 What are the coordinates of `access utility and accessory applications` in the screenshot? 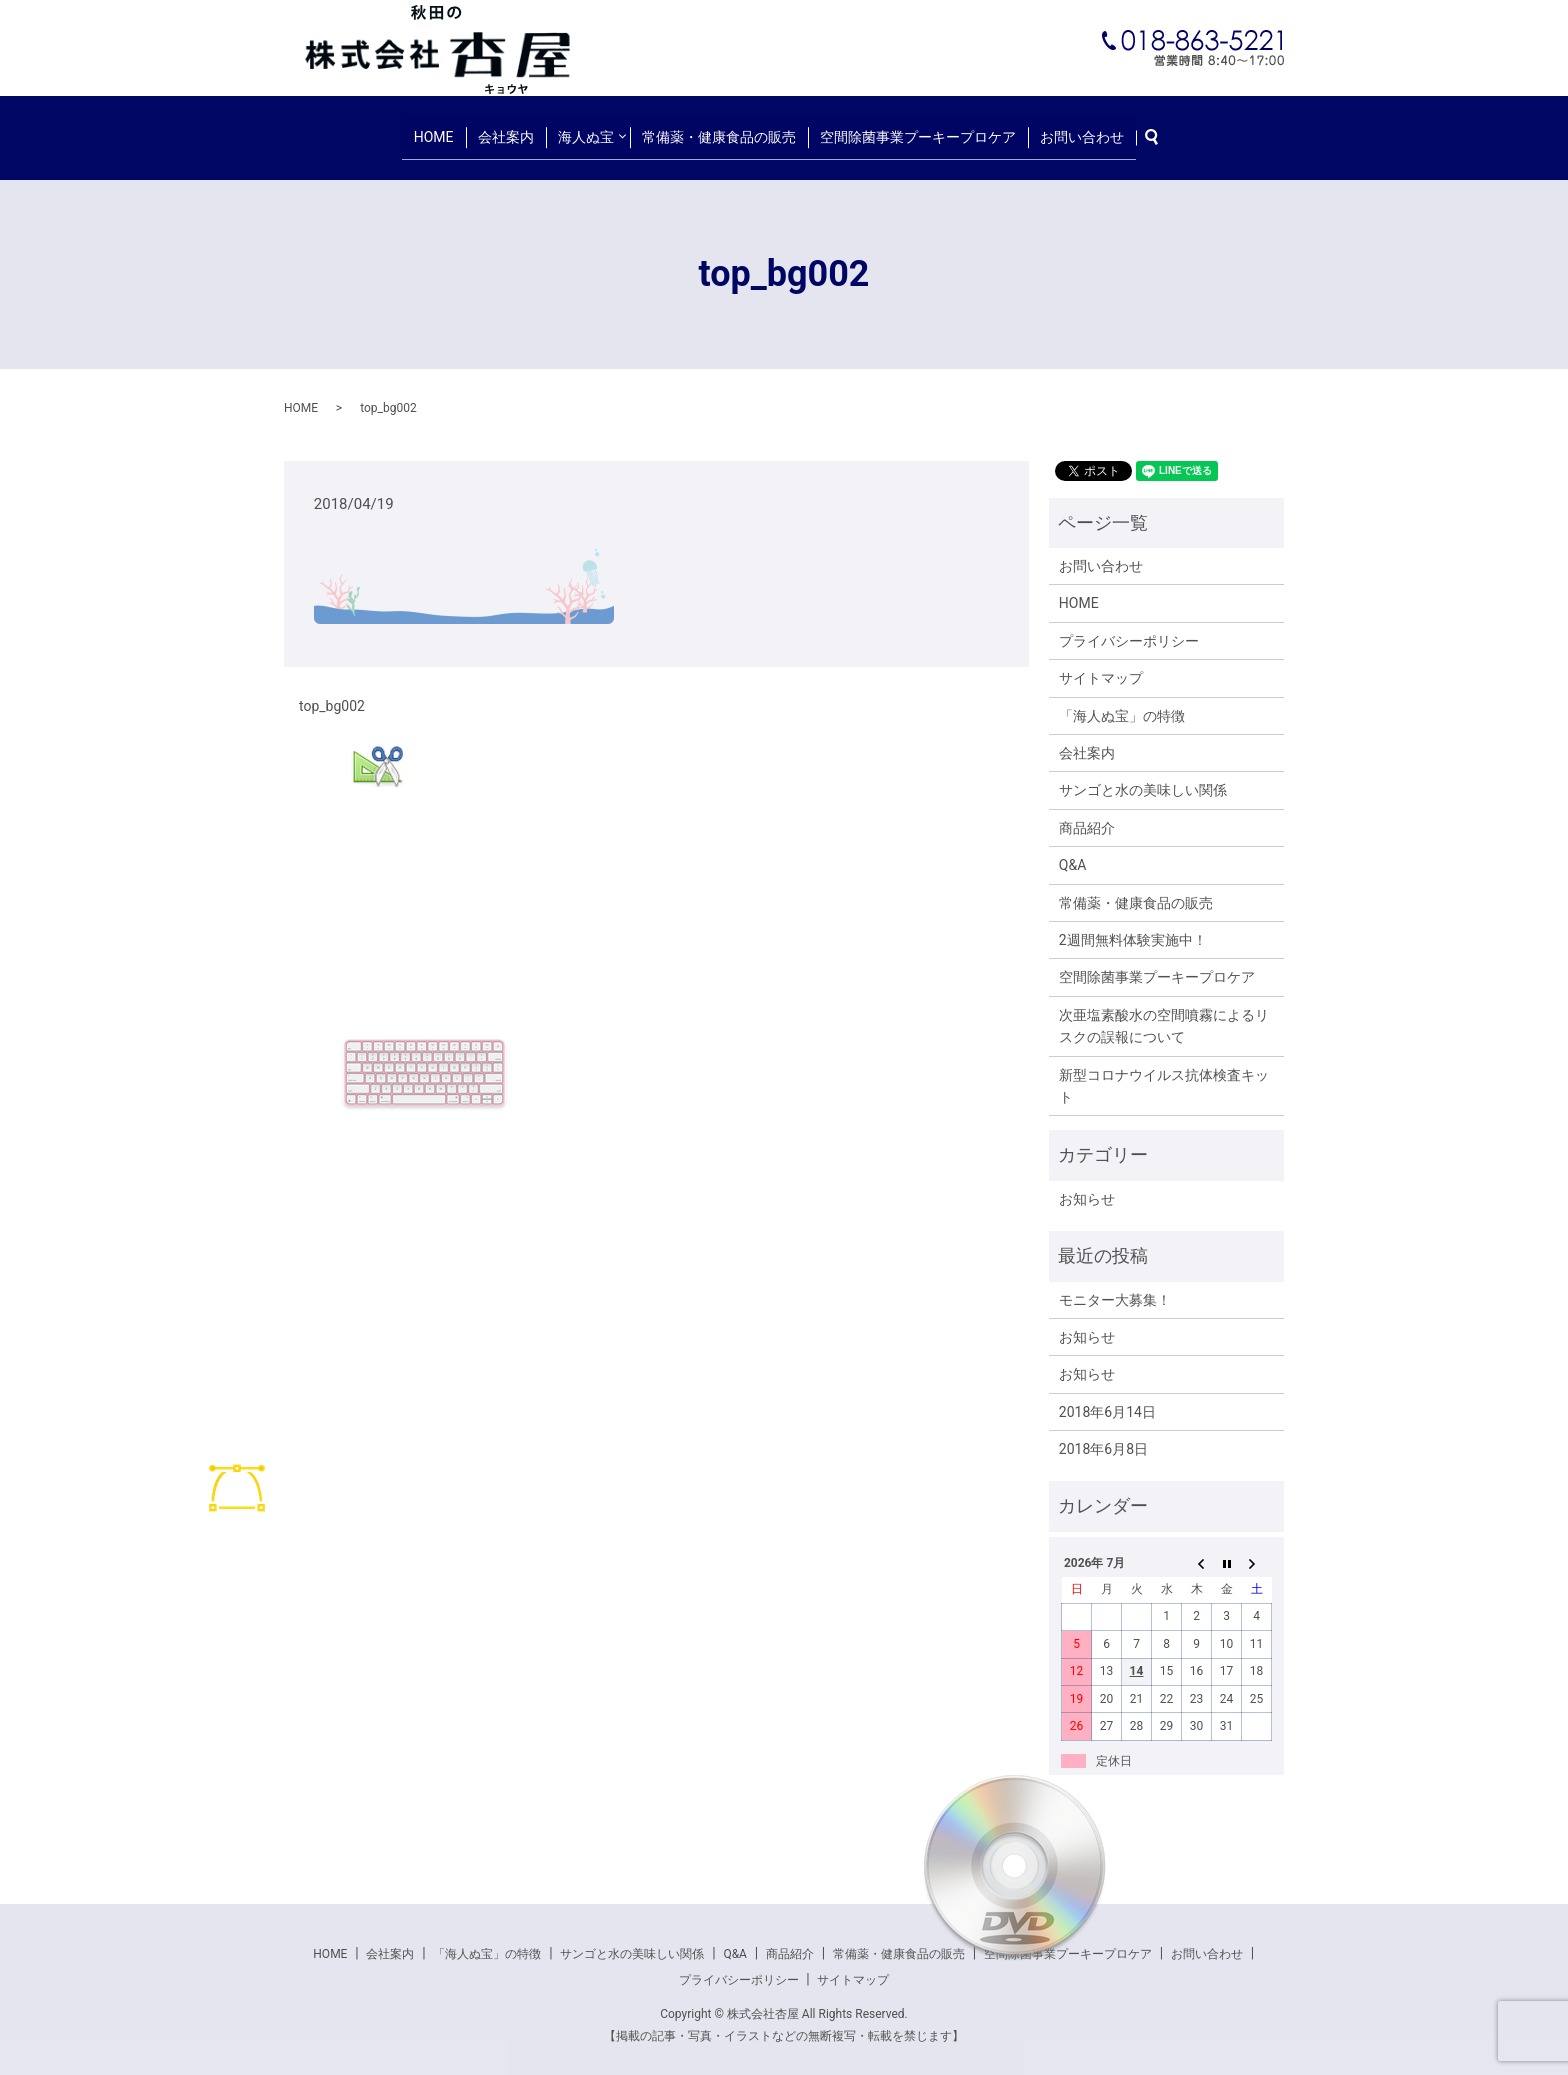 It's located at (376, 762).